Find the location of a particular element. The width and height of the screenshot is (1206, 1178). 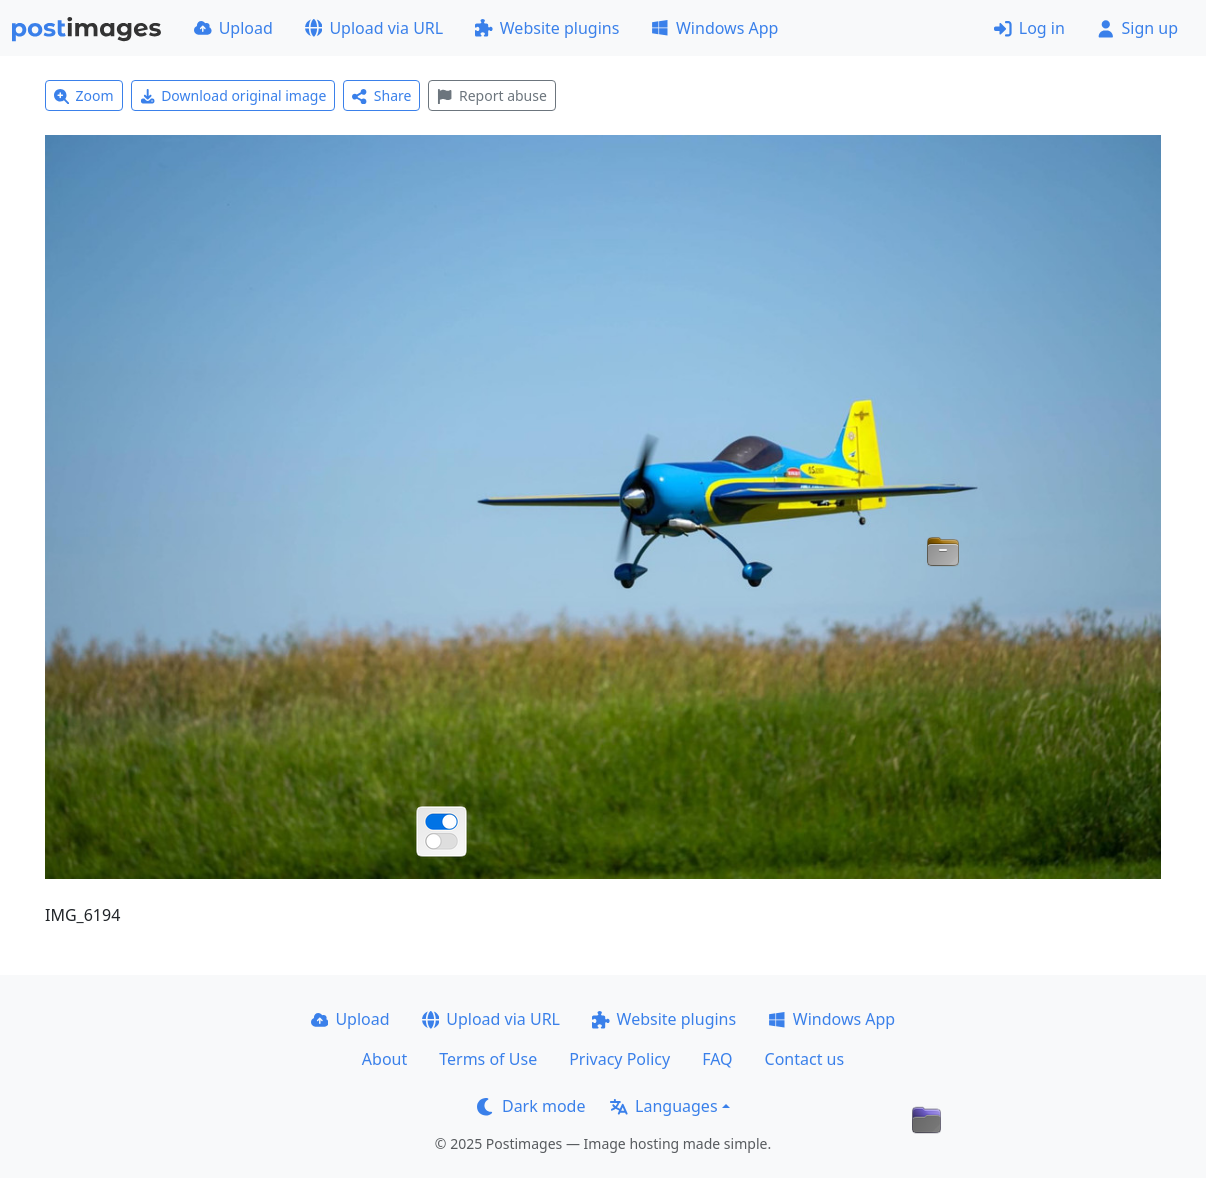

open the file manager is located at coordinates (943, 551).